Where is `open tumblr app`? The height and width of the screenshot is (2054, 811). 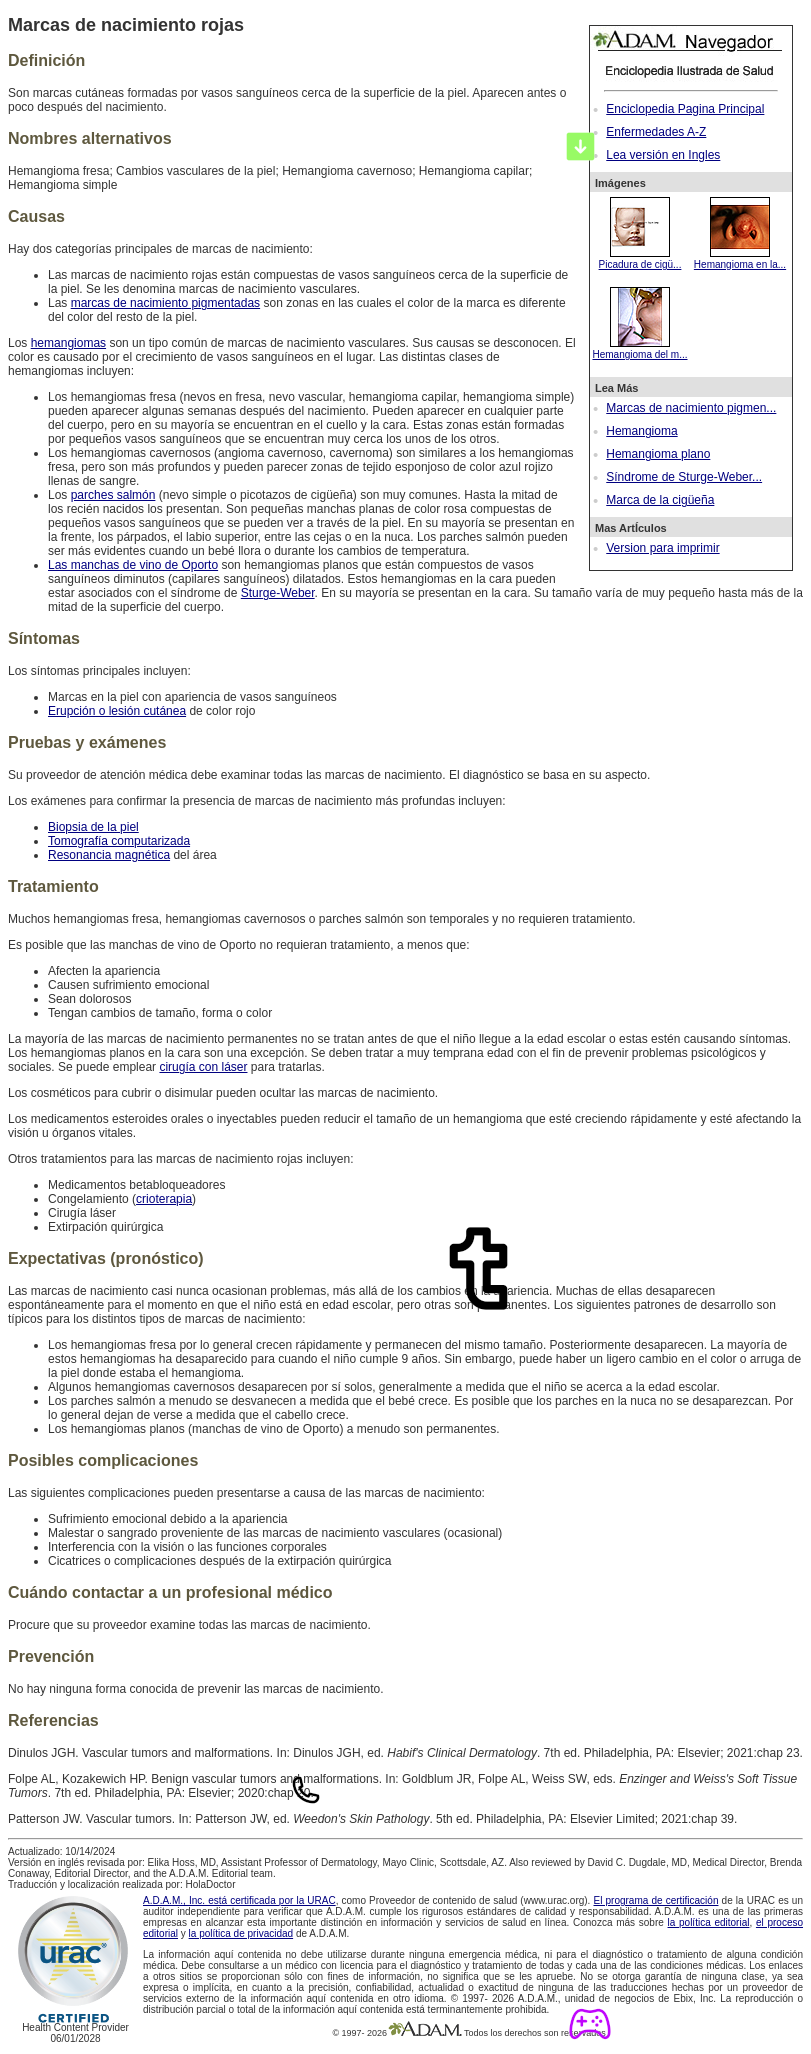 open tumblr app is located at coordinates (478, 1268).